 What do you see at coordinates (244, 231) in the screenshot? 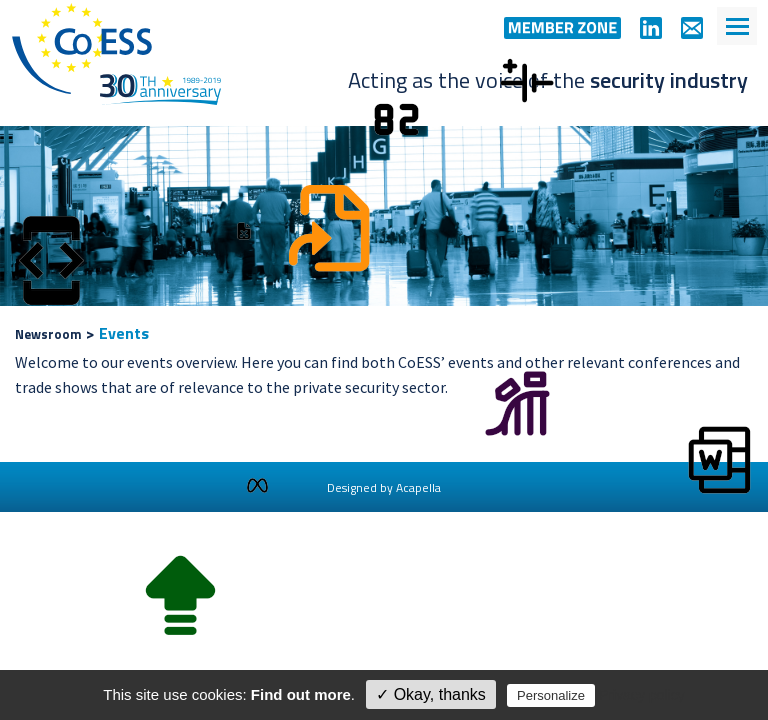
I see `cut or trim a document` at bounding box center [244, 231].